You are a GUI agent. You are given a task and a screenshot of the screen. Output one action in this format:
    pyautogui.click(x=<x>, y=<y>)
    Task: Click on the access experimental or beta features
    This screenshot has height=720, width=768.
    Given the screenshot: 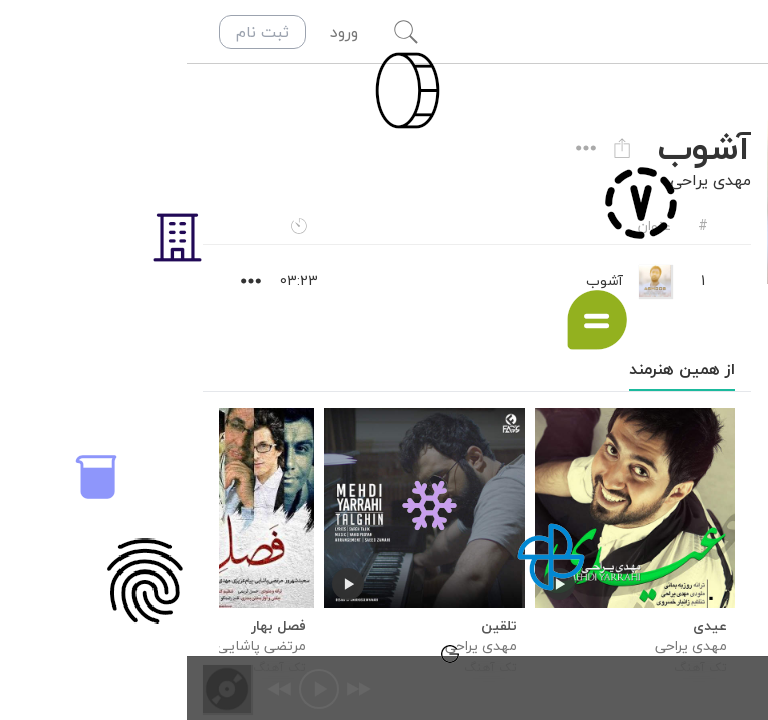 What is the action you would take?
    pyautogui.click(x=96, y=477)
    